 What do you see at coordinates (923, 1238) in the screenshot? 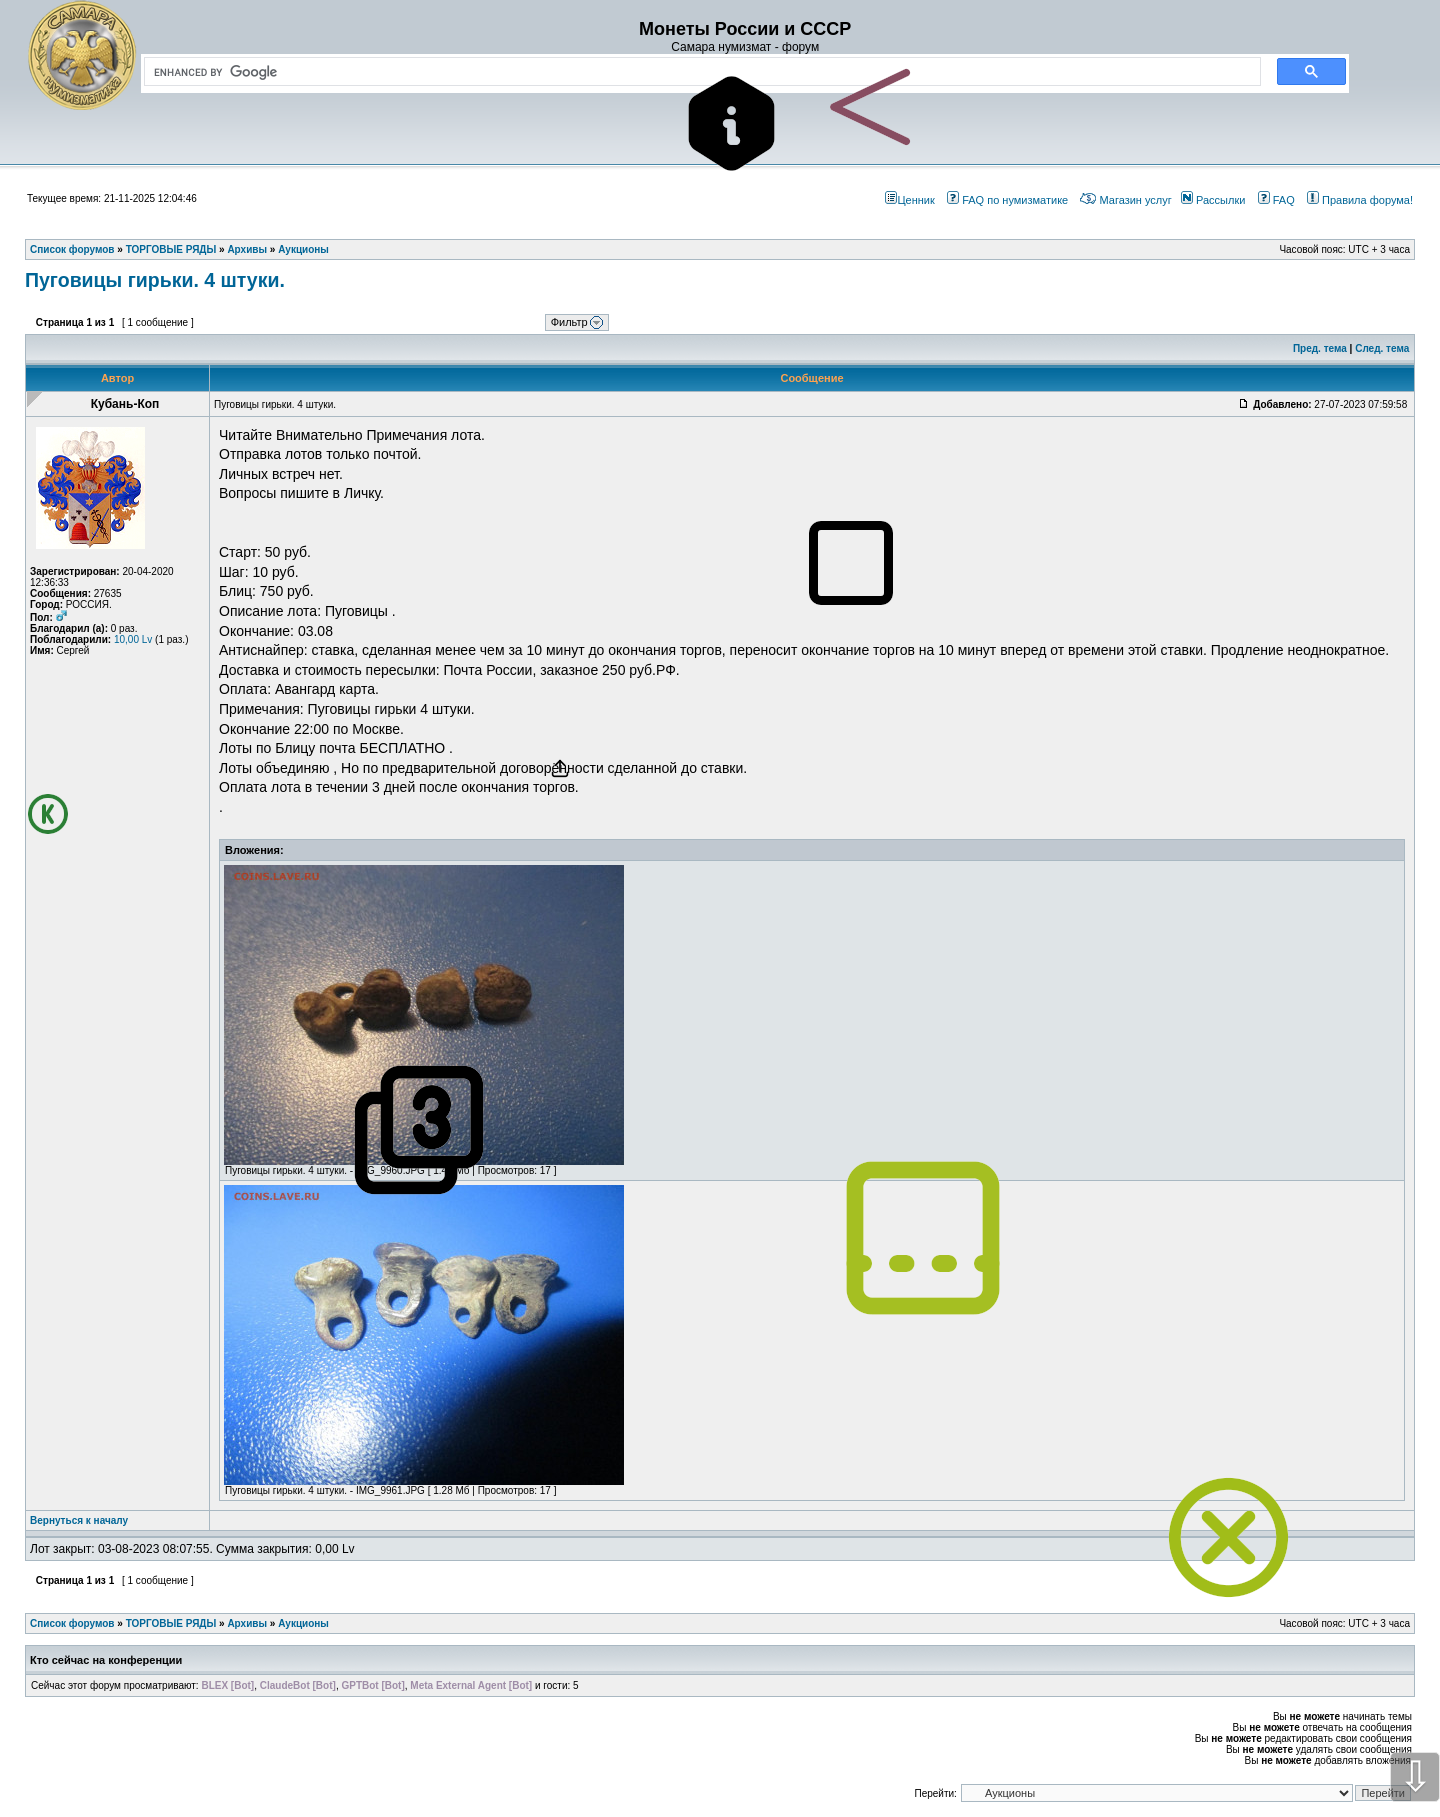
I see `toggle bottom navigation bar off` at bounding box center [923, 1238].